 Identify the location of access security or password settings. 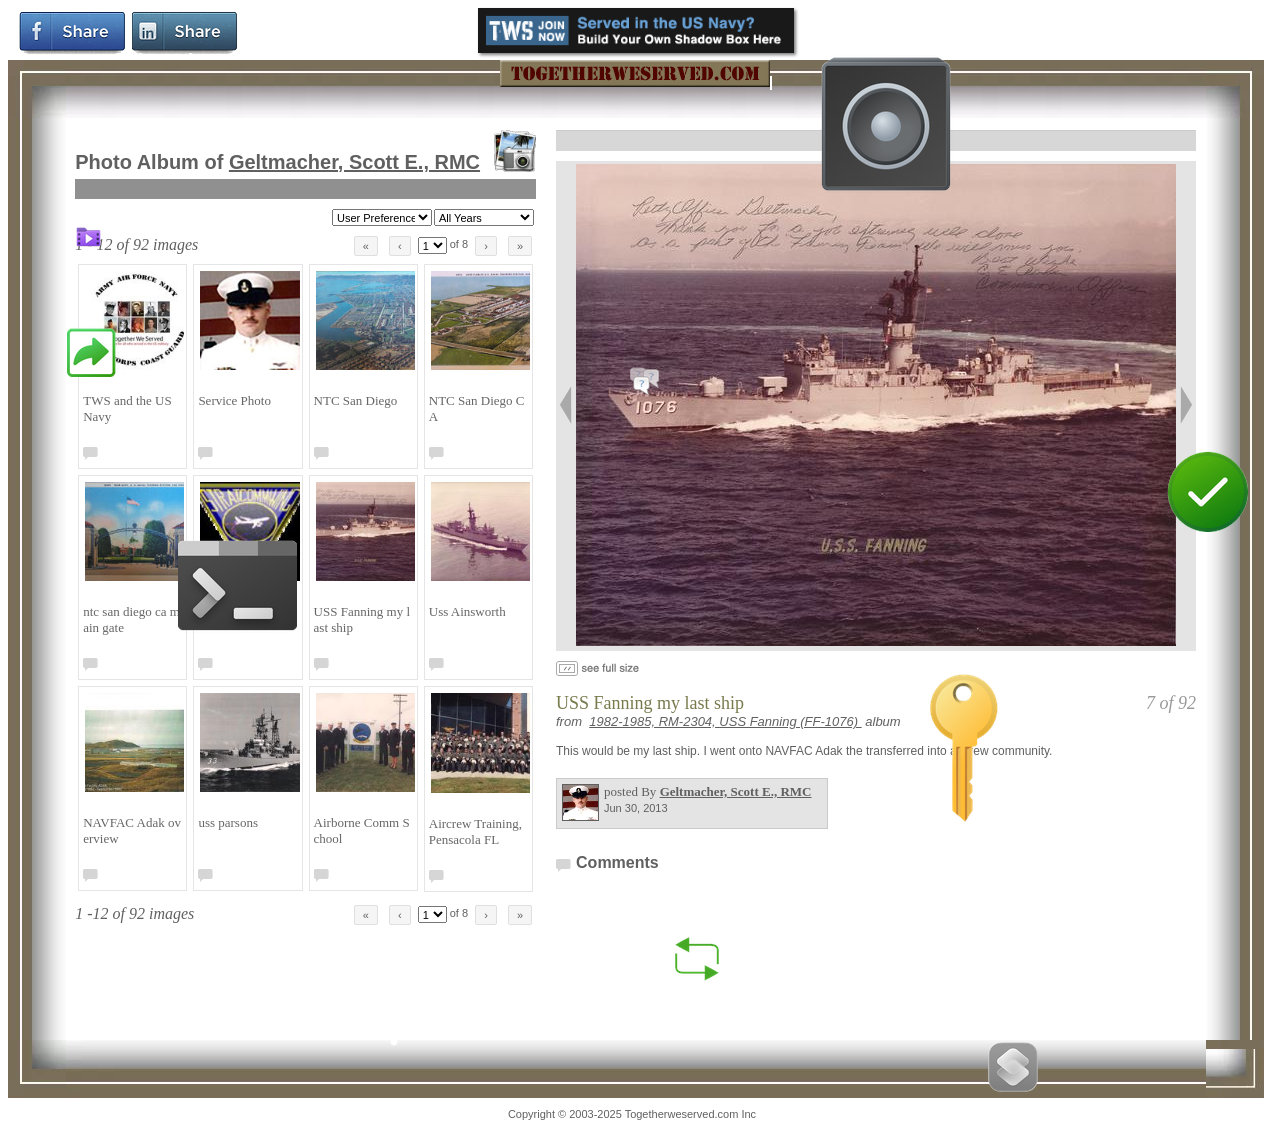
(964, 748).